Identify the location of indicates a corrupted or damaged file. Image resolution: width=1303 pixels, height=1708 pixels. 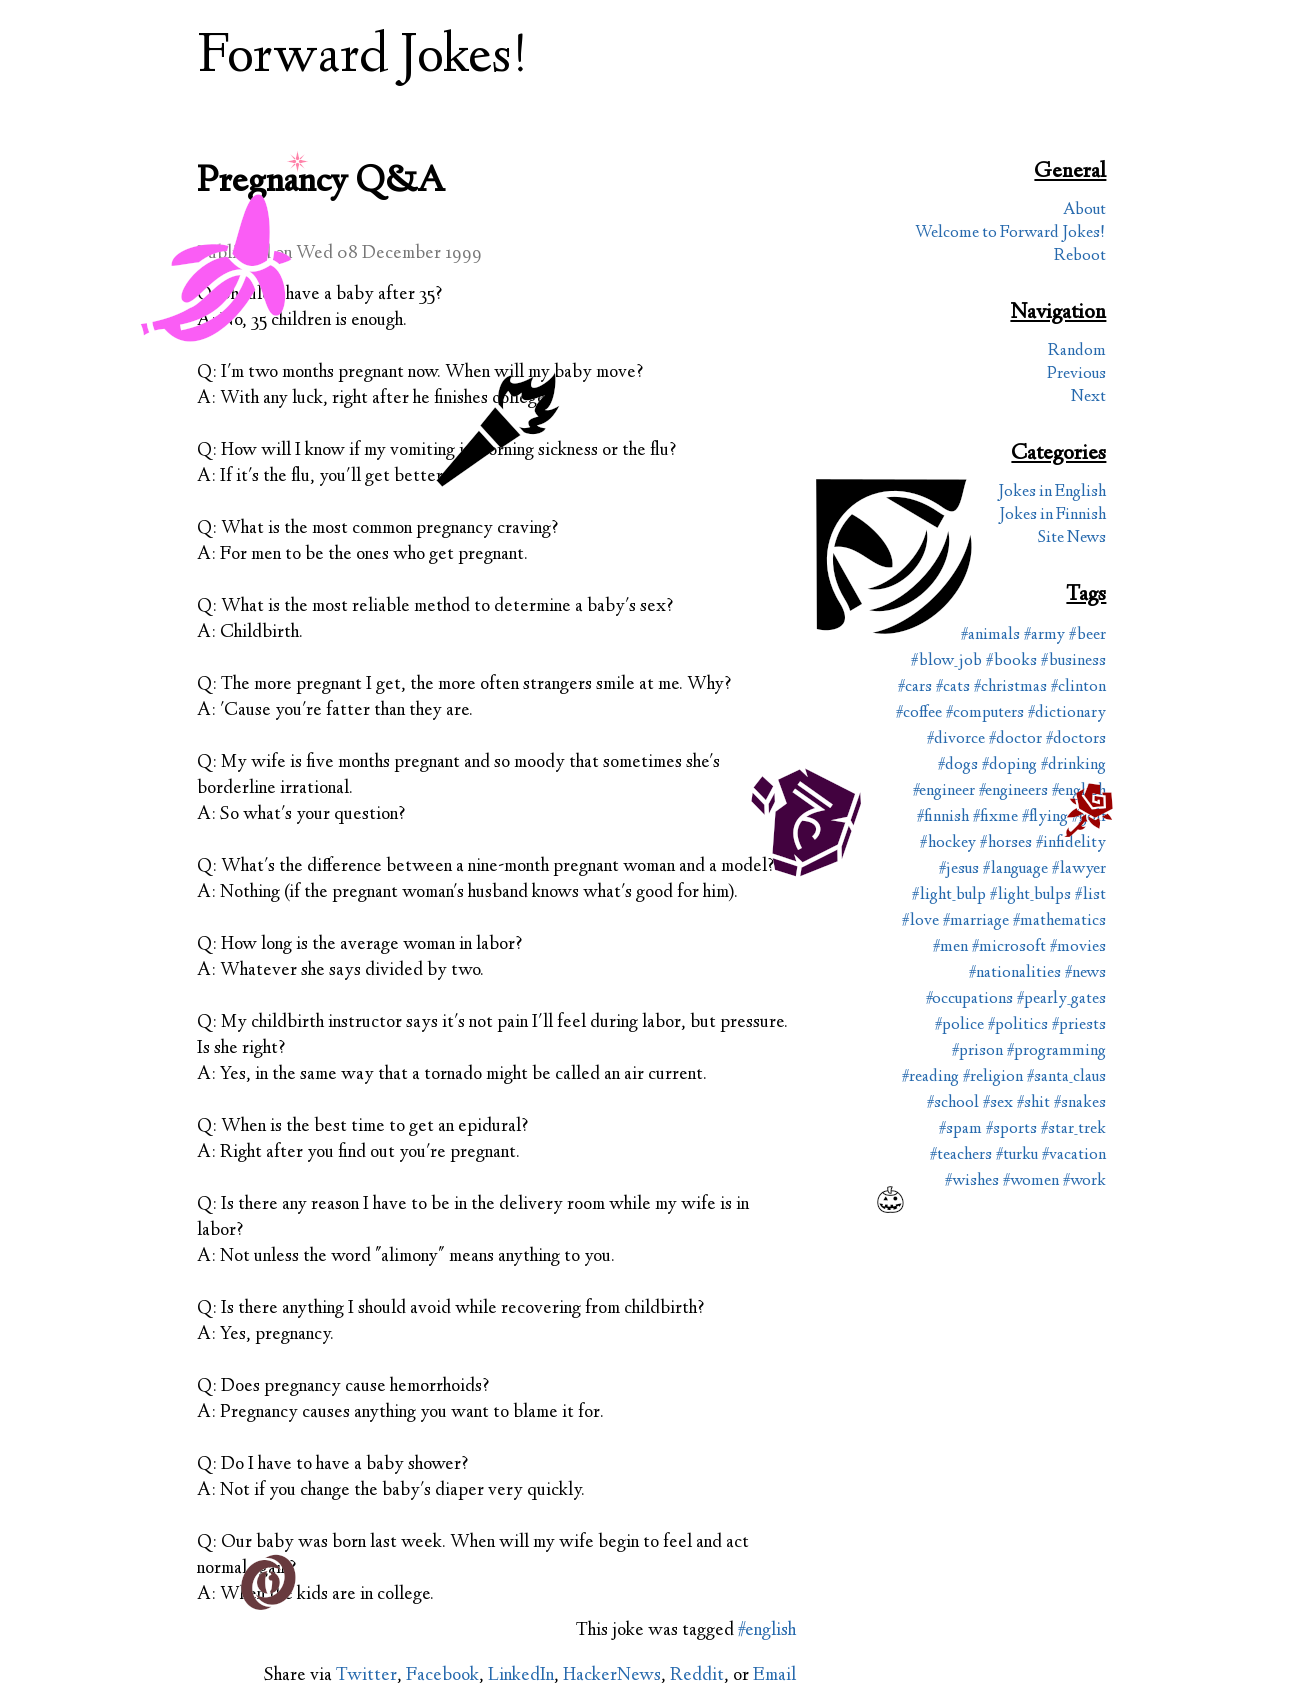
(806, 822).